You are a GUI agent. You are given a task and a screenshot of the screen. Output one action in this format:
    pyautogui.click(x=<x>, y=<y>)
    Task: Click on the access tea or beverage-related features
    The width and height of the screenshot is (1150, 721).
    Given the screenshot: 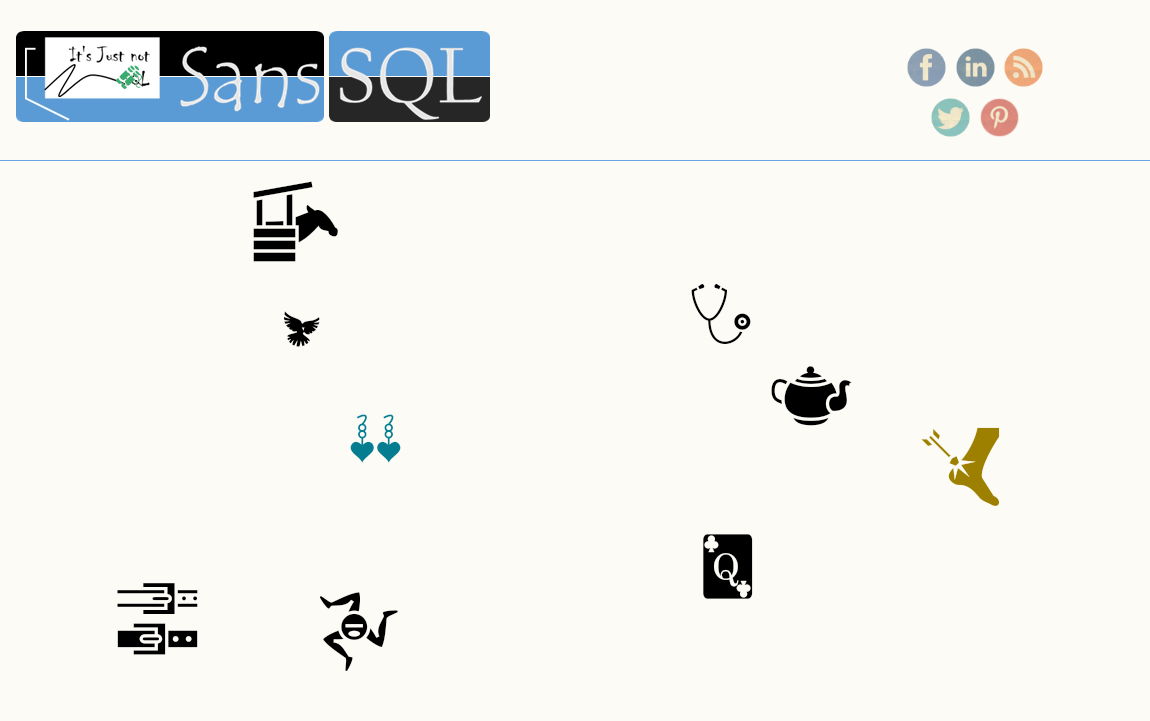 What is the action you would take?
    pyautogui.click(x=811, y=395)
    